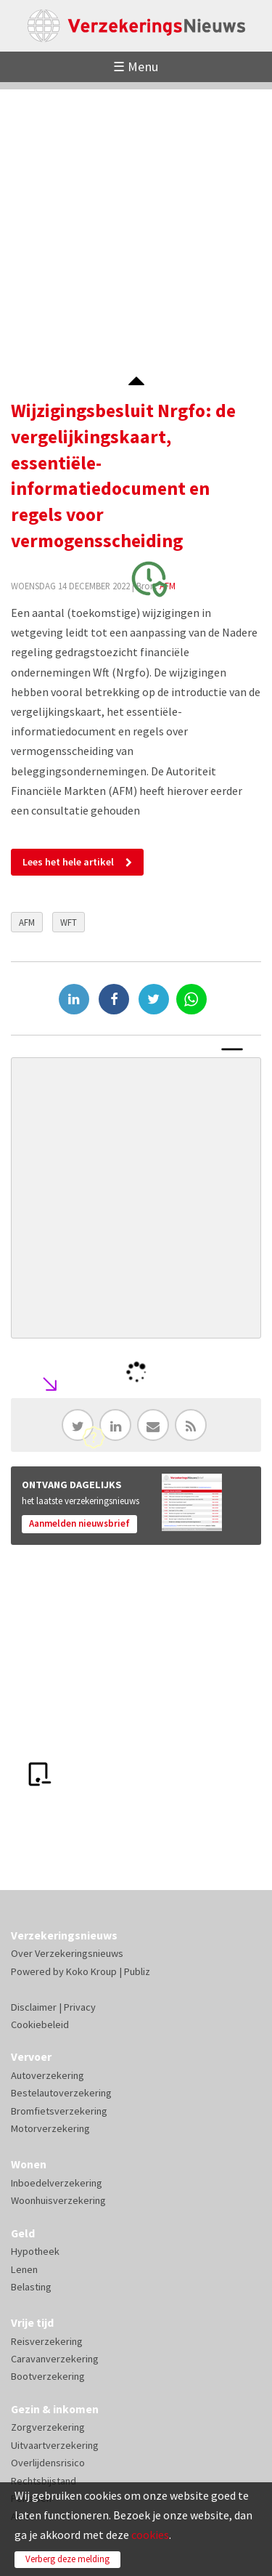 This screenshot has width=272, height=2576. Describe the element at coordinates (49, 1384) in the screenshot. I see `navigate to the next item diagonally` at that location.